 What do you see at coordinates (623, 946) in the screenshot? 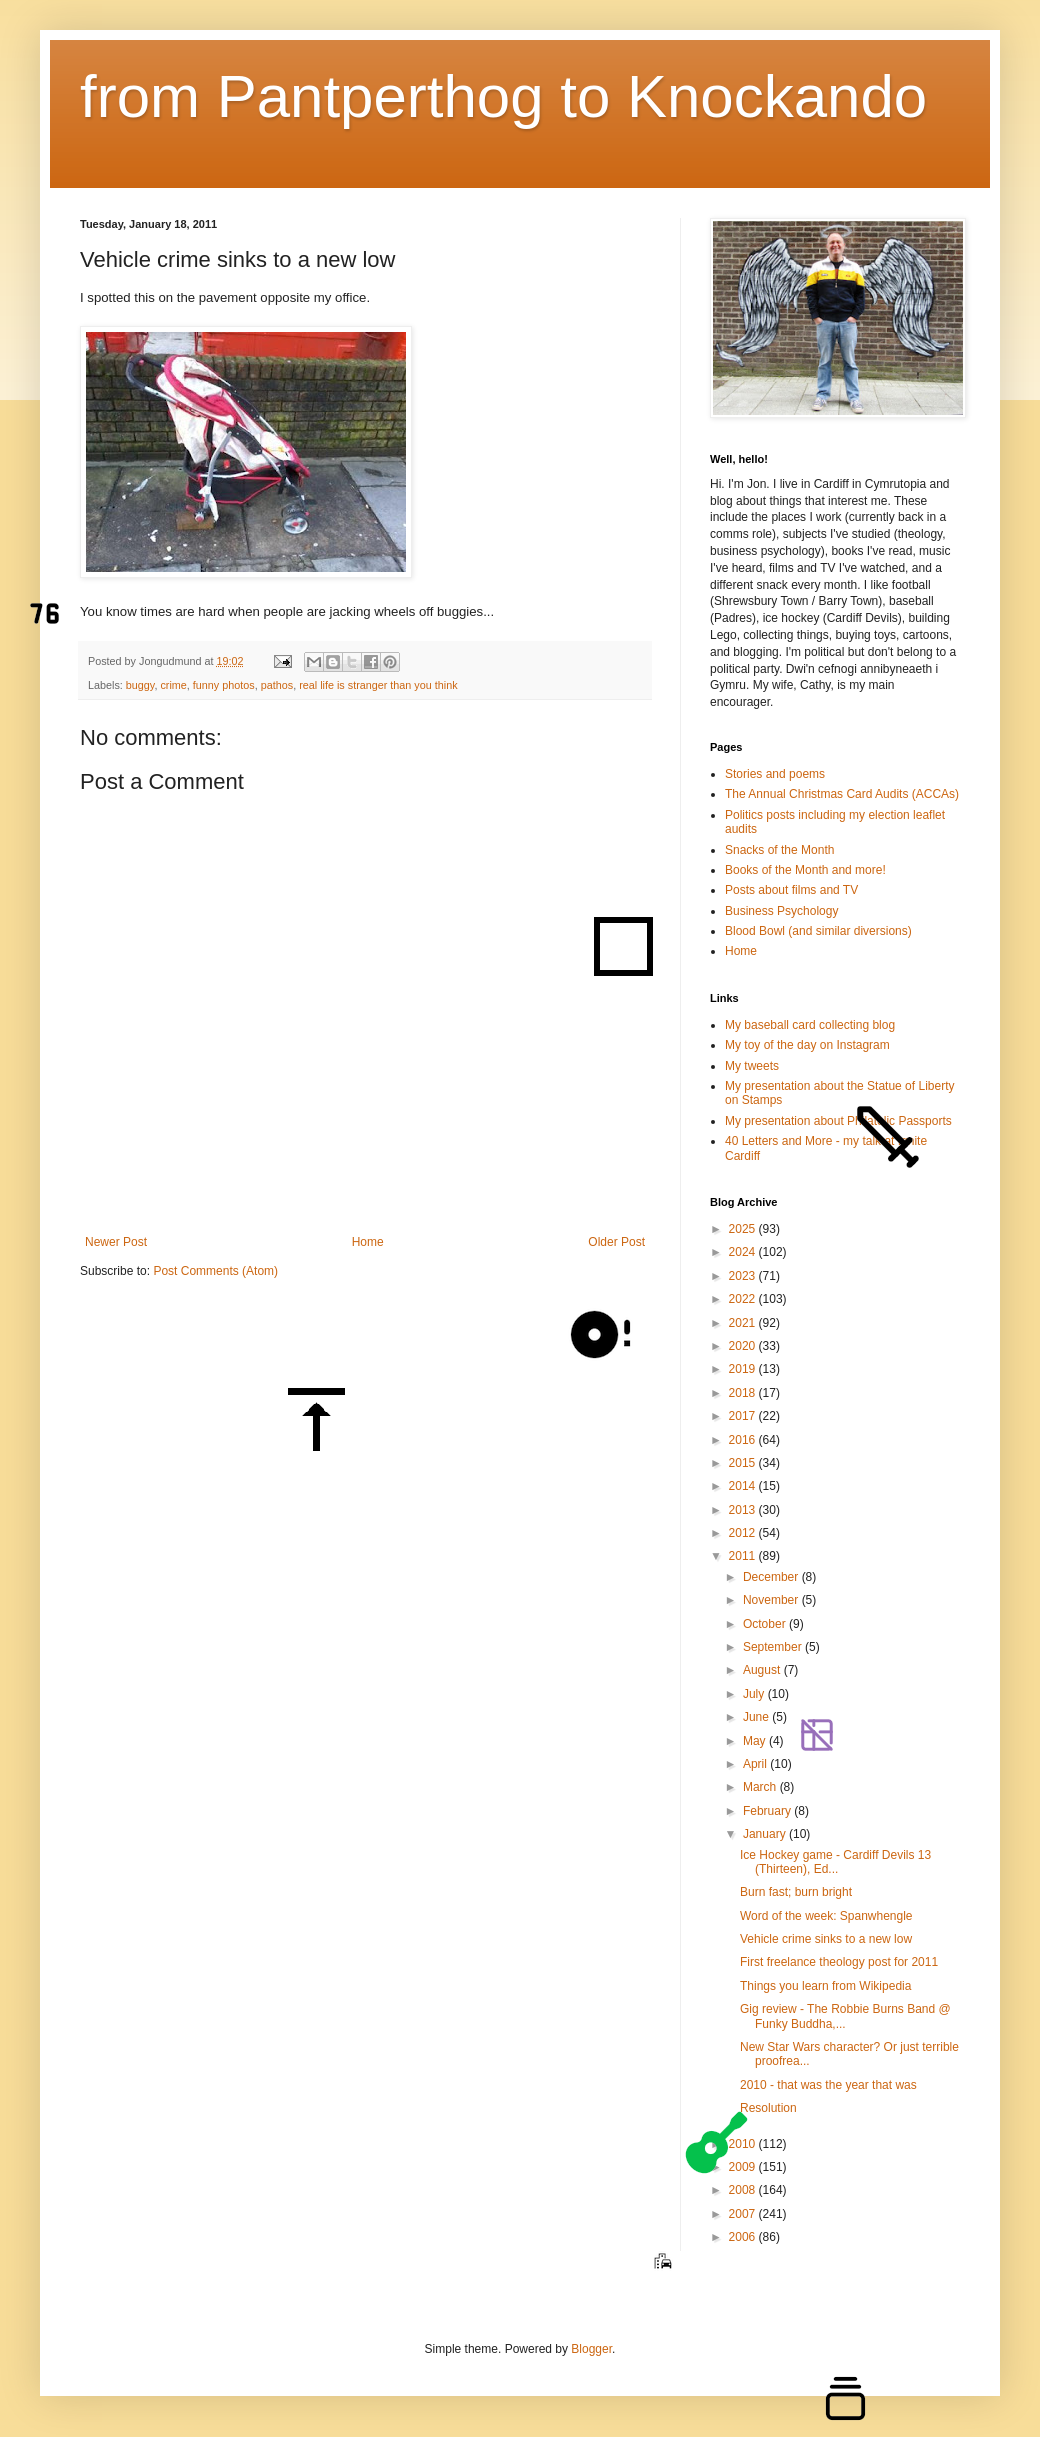
I see `select a square crop ratio for an image` at bounding box center [623, 946].